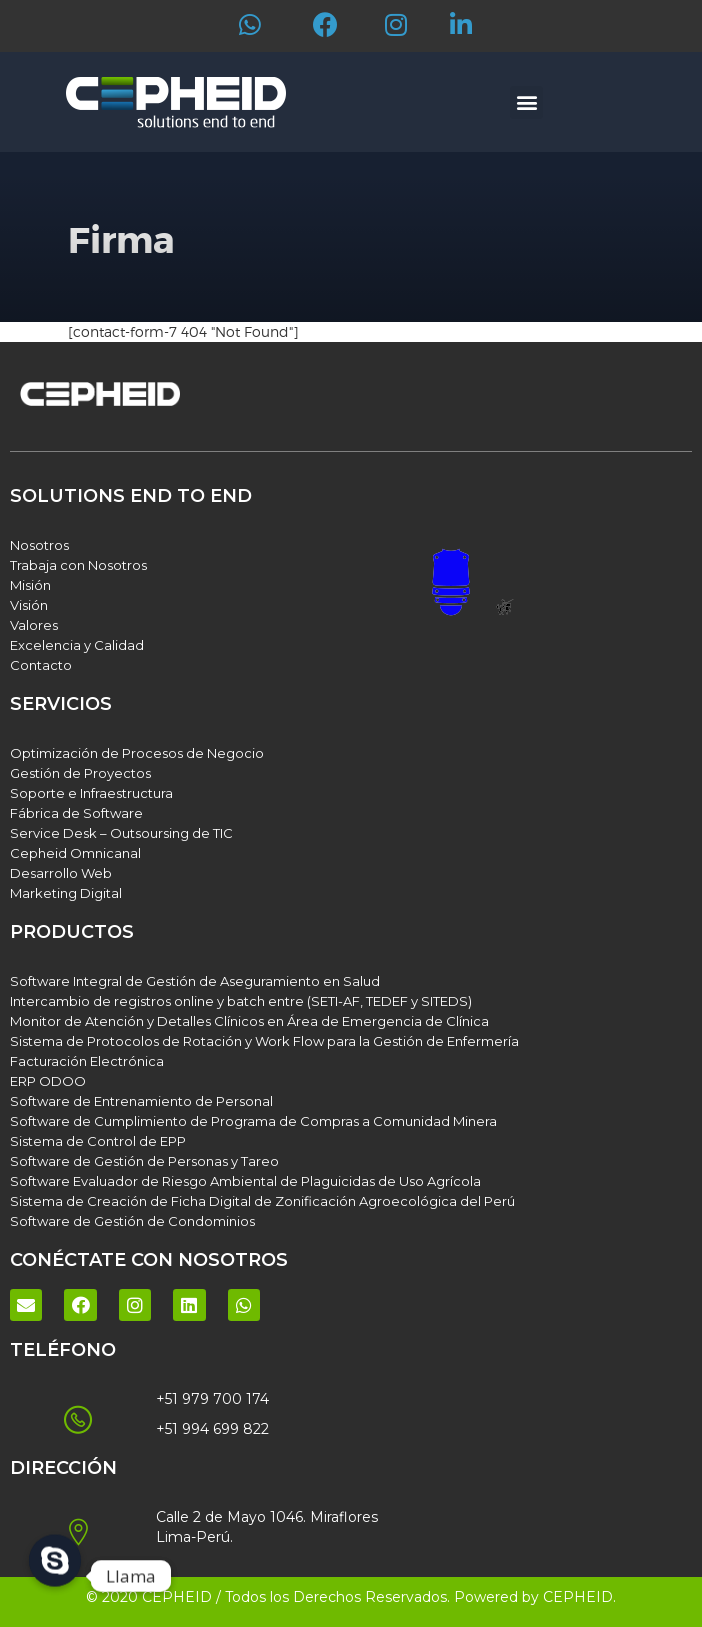 The width and height of the screenshot is (702, 1627). Describe the element at coordinates (451, 582) in the screenshot. I see `equip body armor to your character` at that location.